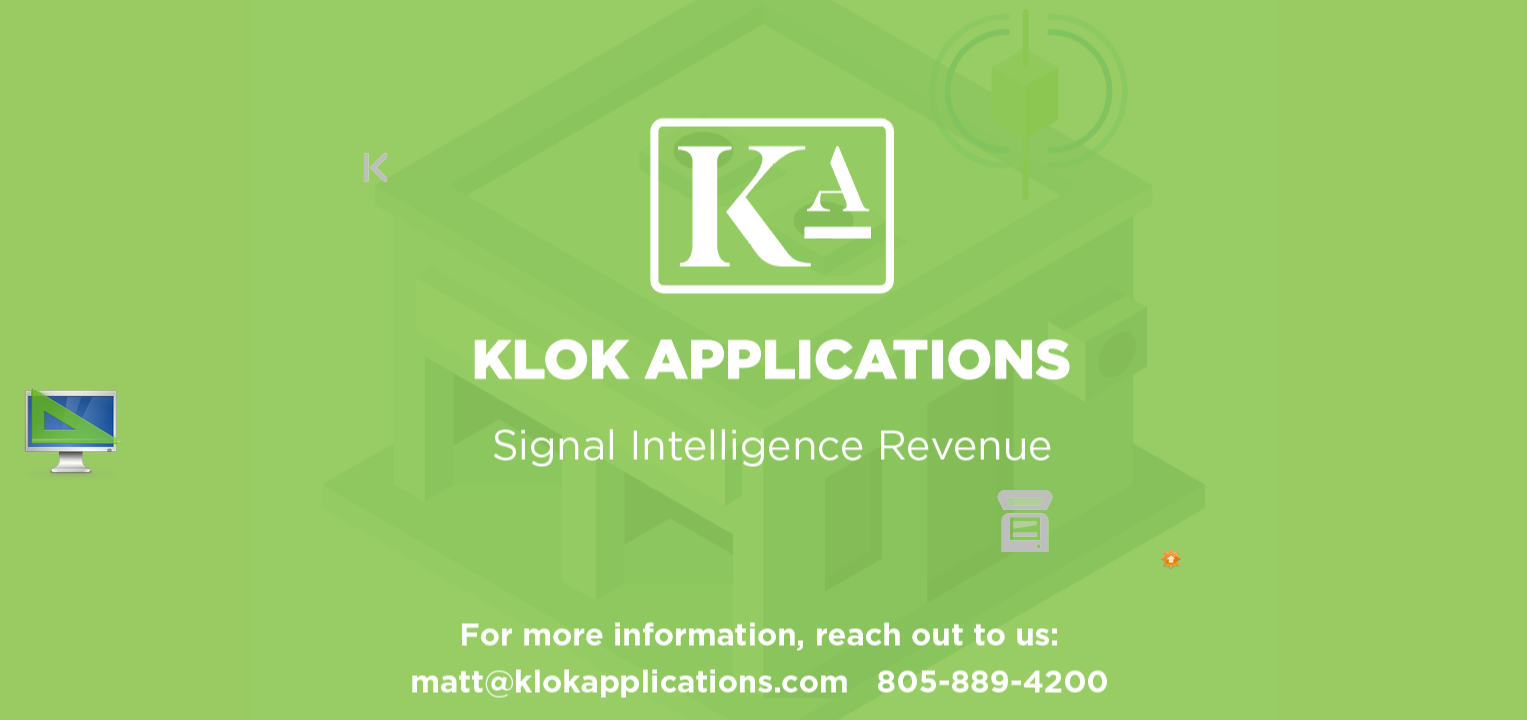  What do you see at coordinates (375, 167) in the screenshot?
I see `go to the first item in a list or sequence` at bounding box center [375, 167].